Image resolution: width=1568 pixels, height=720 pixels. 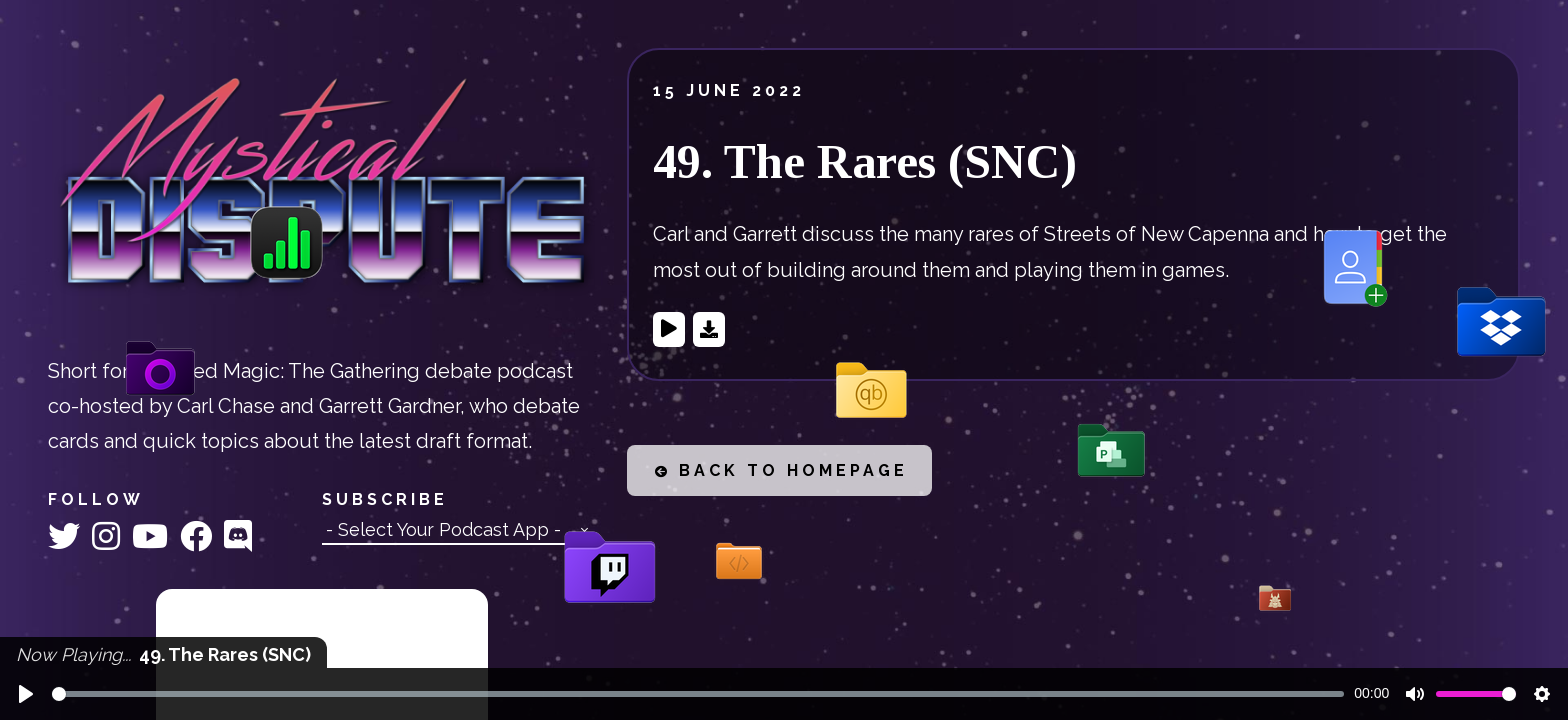 I want to click on create a new contact in address book, so click(x=1353, y=267).